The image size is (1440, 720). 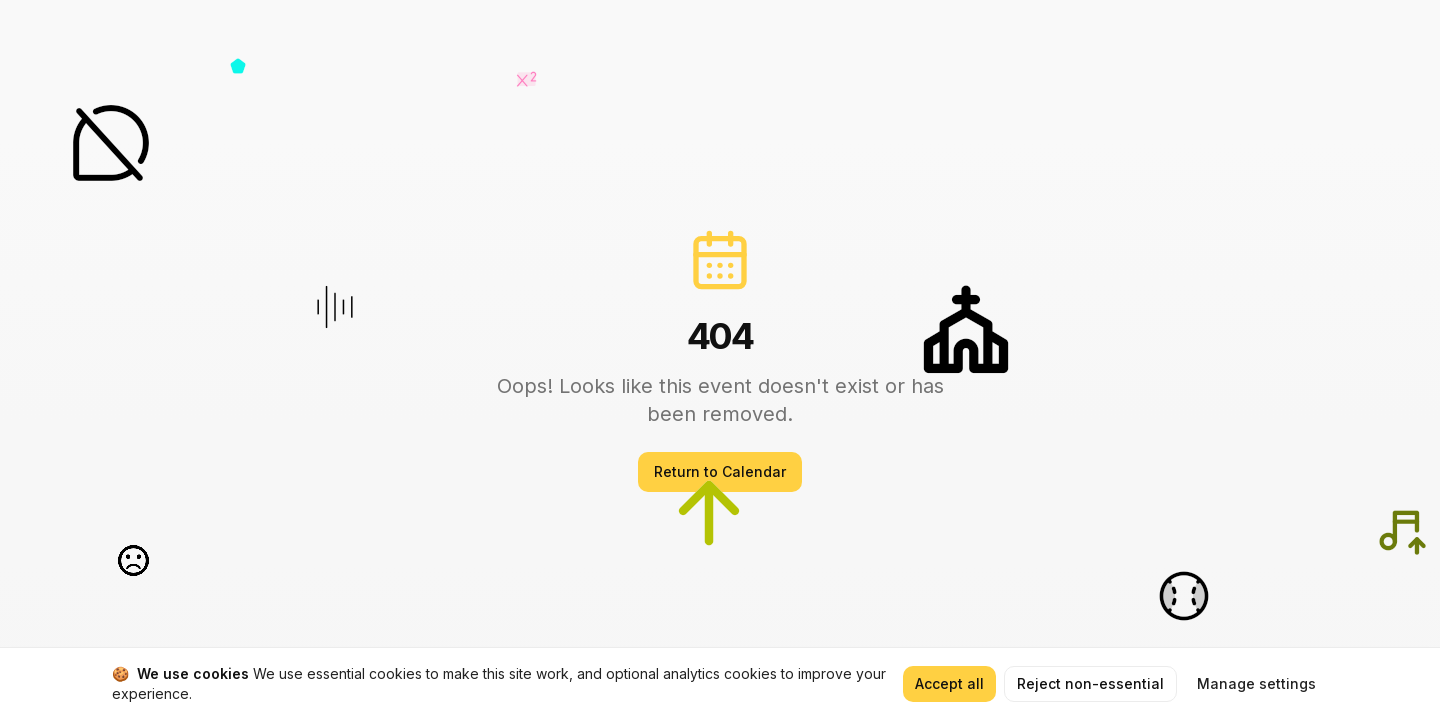 I want to click on increase music volume, so click(x=1401, y=530).